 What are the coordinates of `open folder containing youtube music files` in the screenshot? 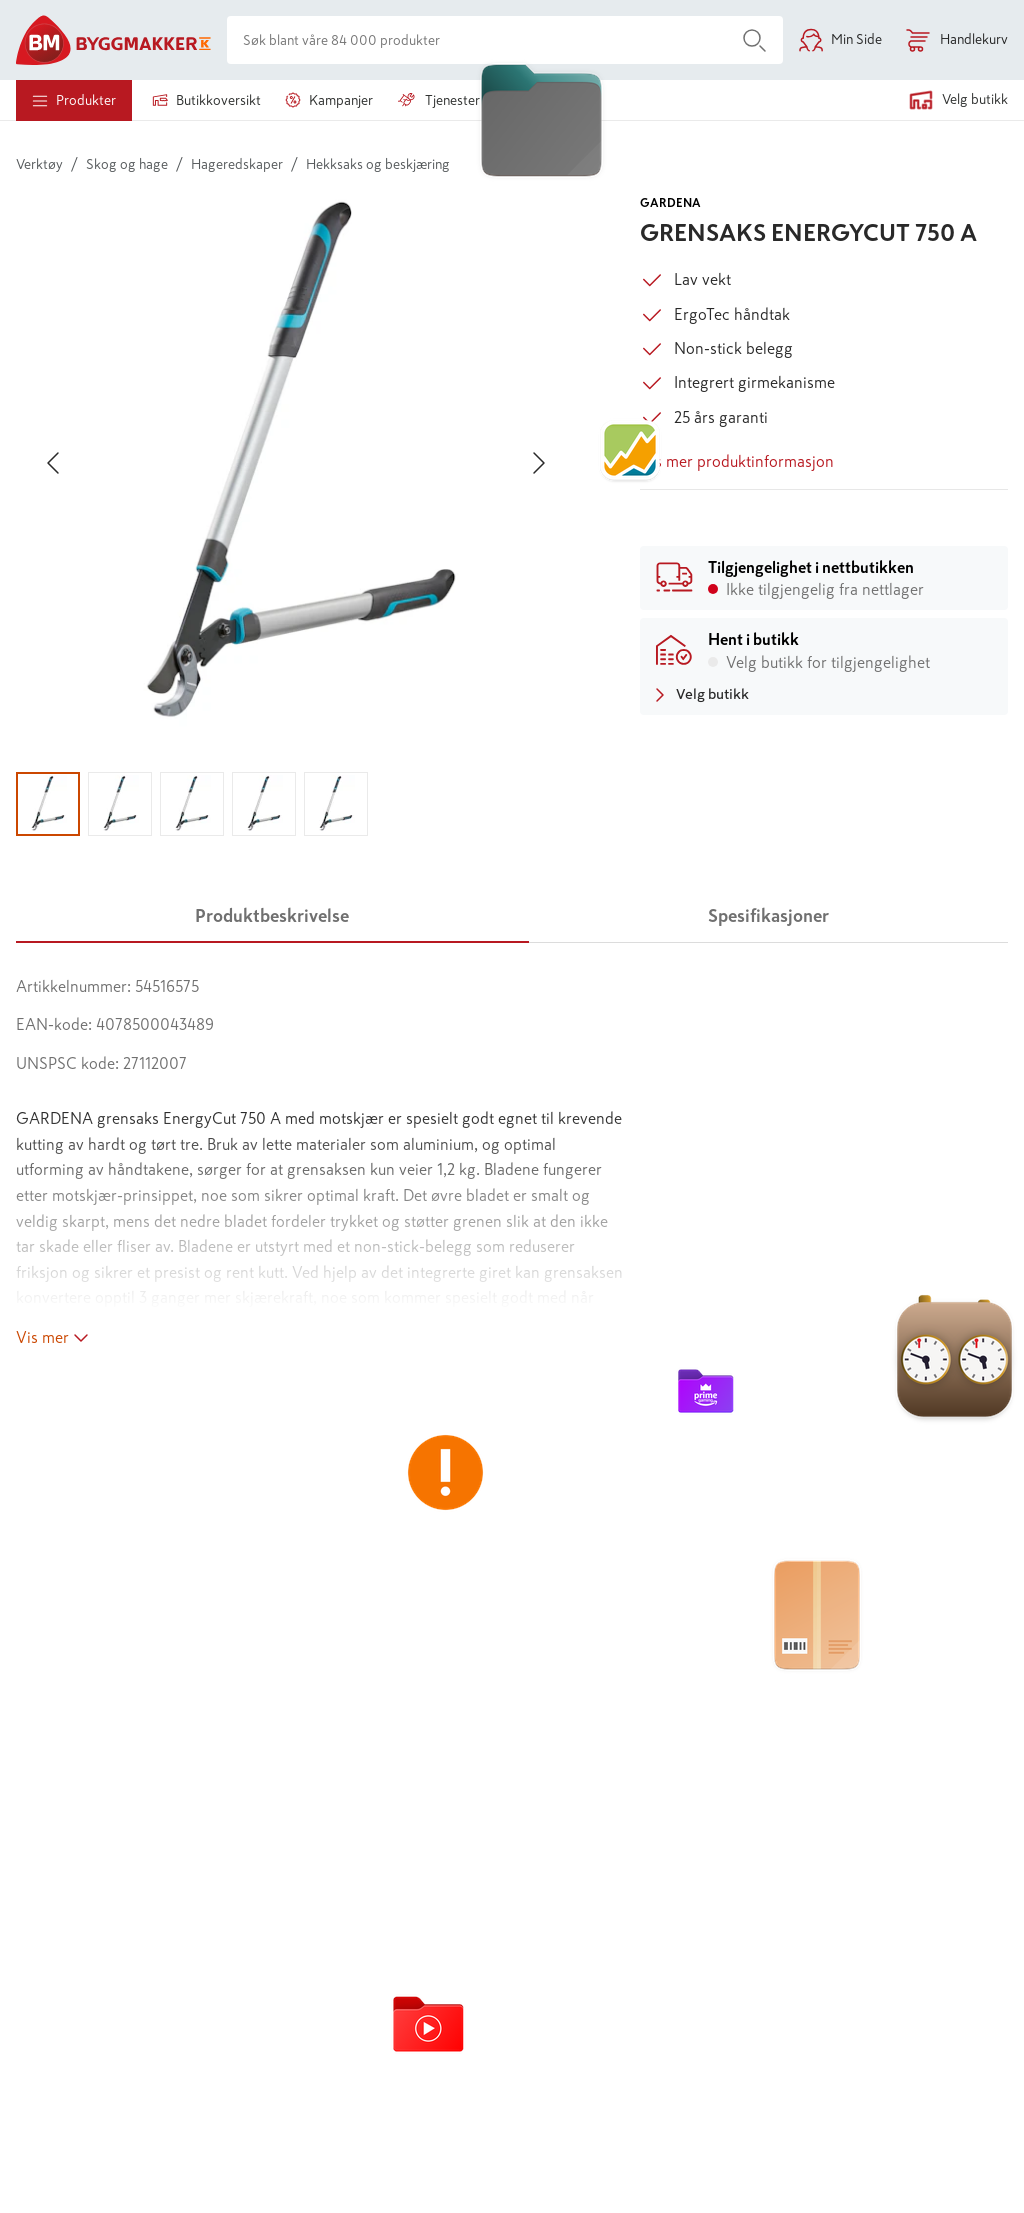 It's located at (428, 2026).